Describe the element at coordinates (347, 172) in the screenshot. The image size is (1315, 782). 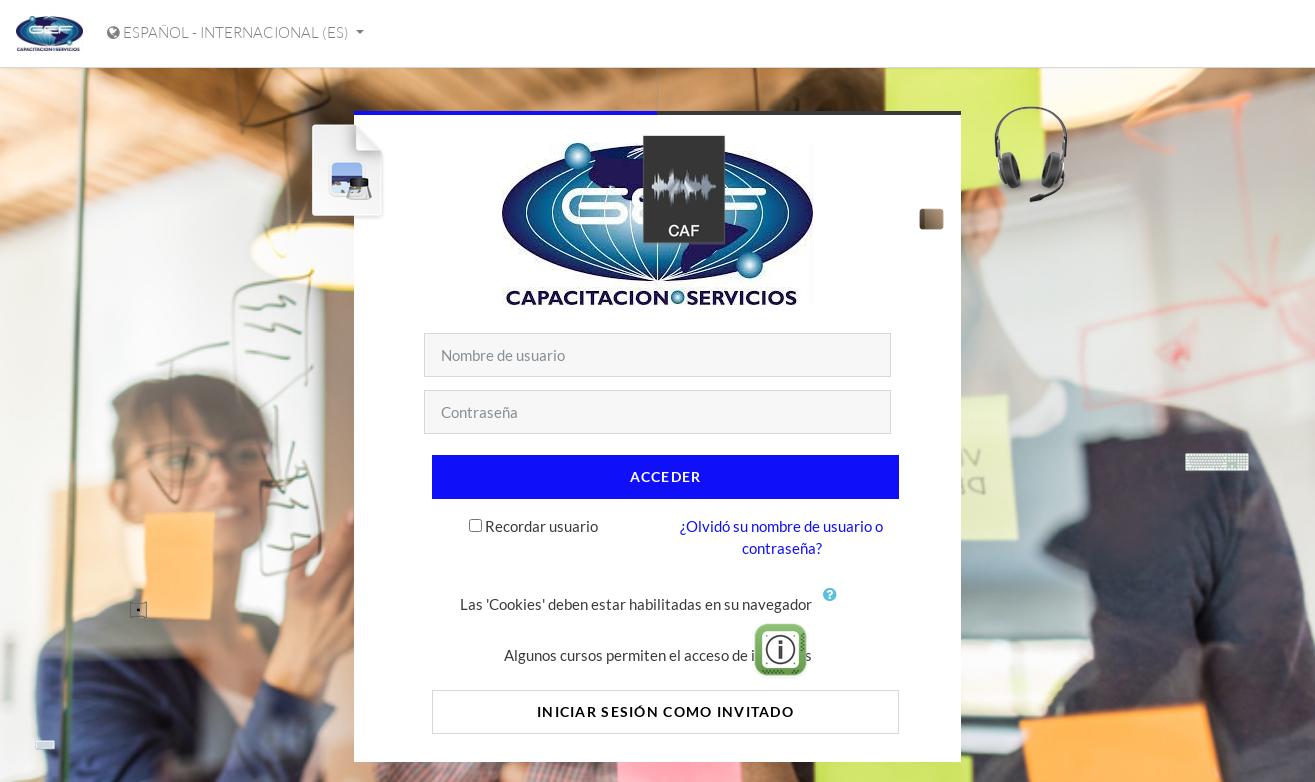
I see `a generic image file` at that location.